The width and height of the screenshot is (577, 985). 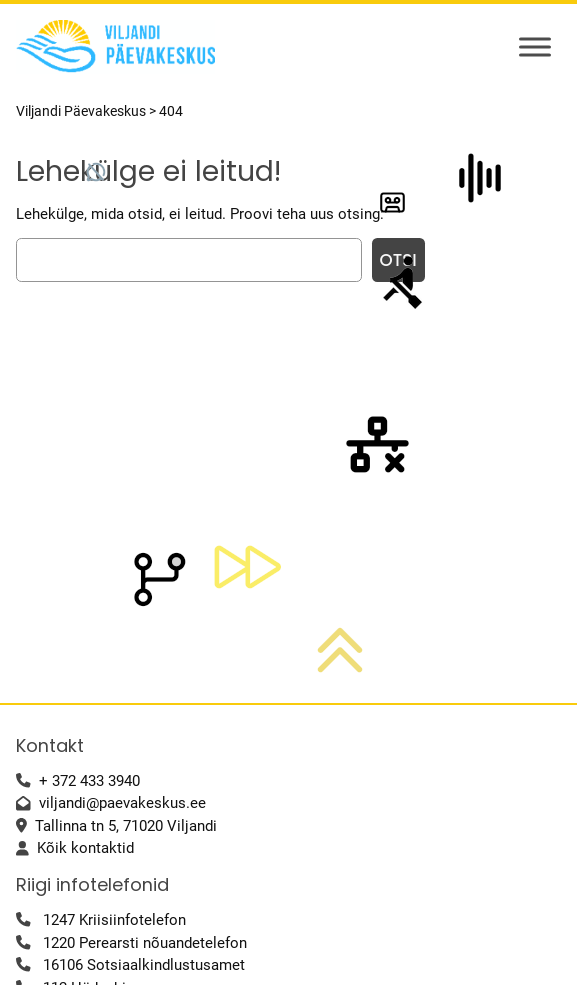 I want to click on access rowing or kayaking activities, so click(x=401, y=281).